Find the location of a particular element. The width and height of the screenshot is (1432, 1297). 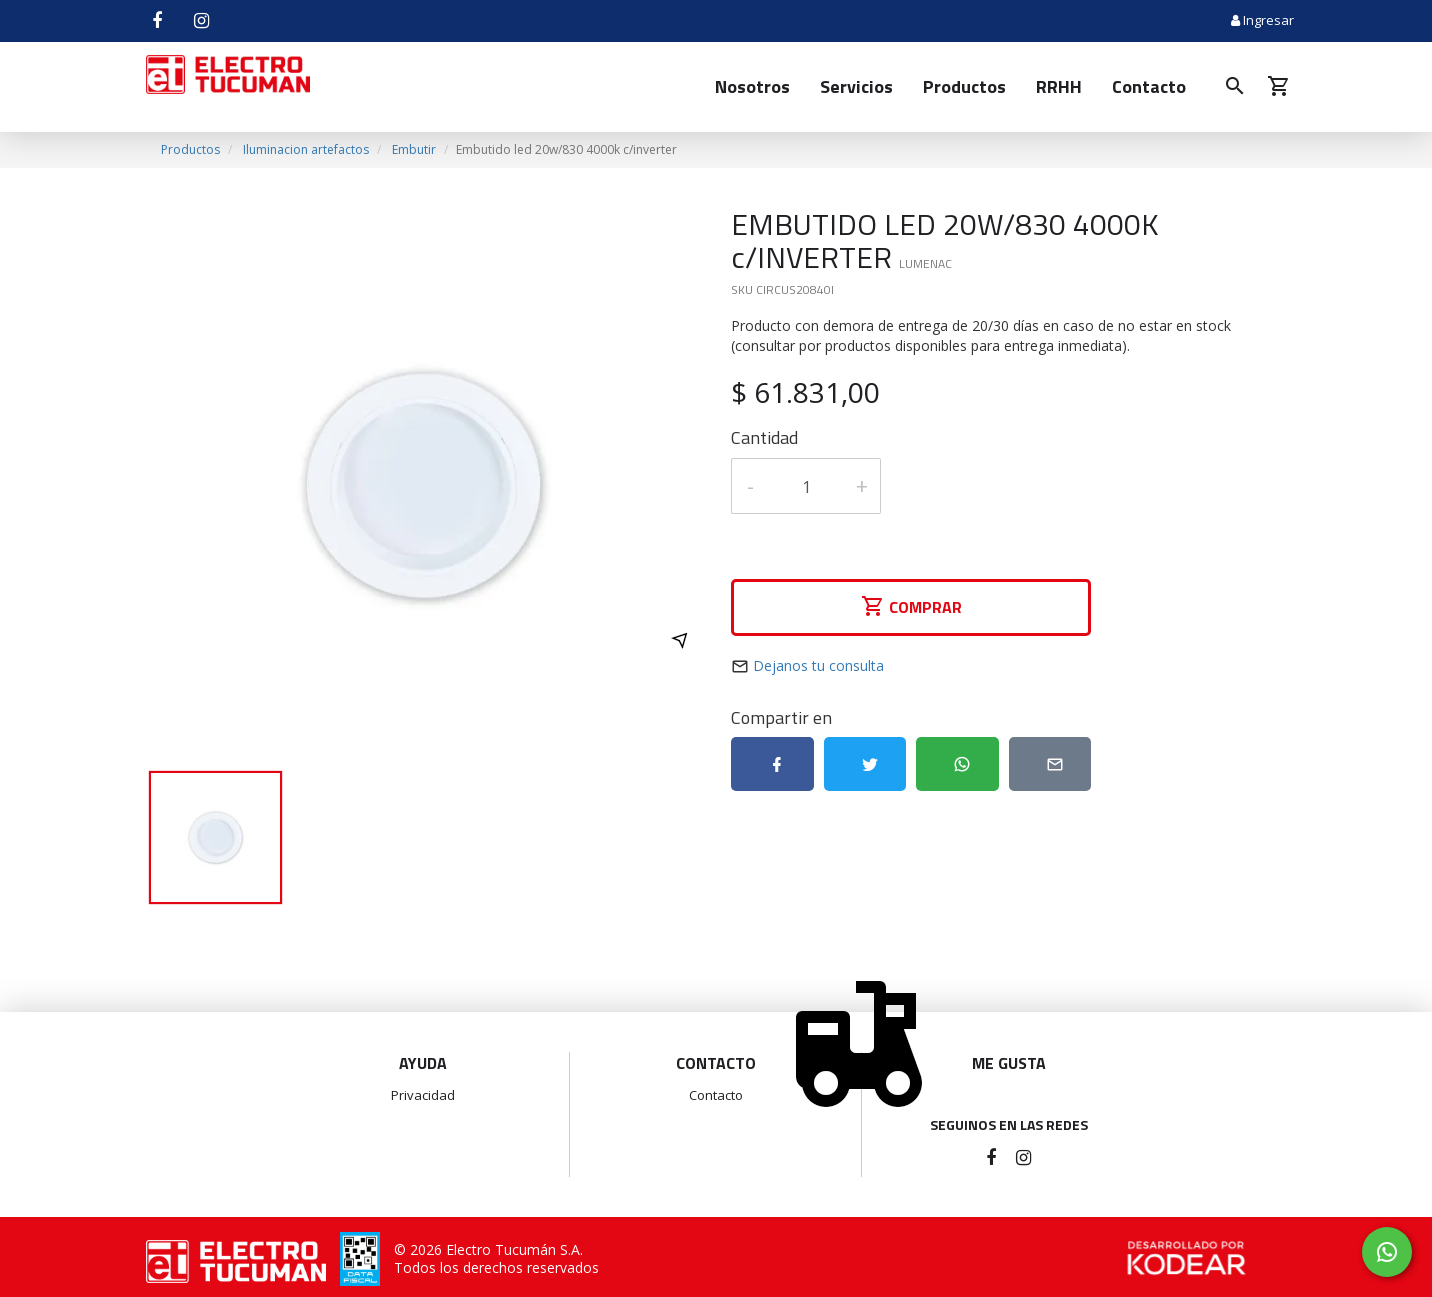

select e-bike as transportation mode is located at coordinates (856, 1047).